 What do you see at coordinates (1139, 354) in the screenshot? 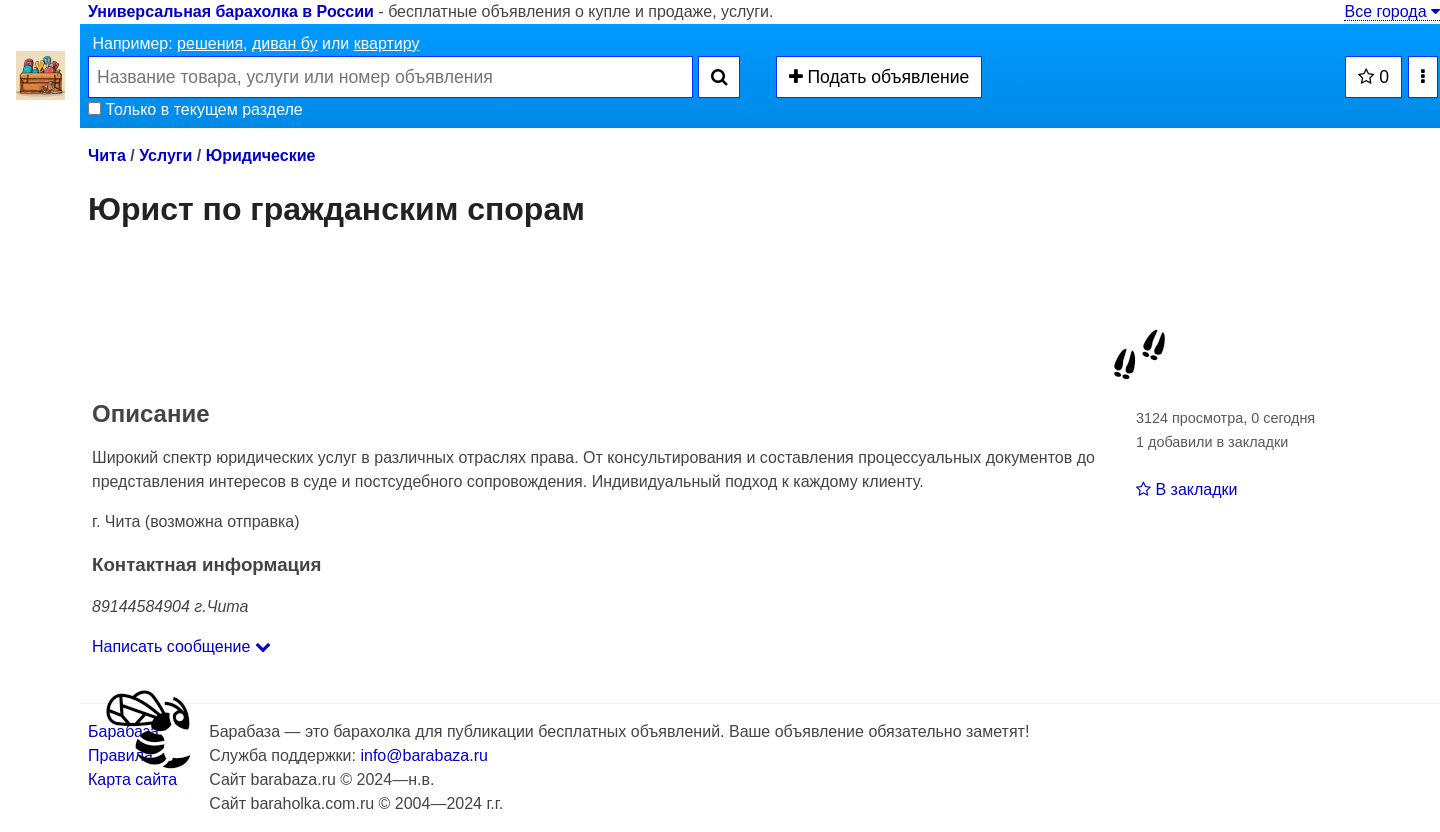
I see `track wildlife or animal sightings` at bounding box center [1139, 354].